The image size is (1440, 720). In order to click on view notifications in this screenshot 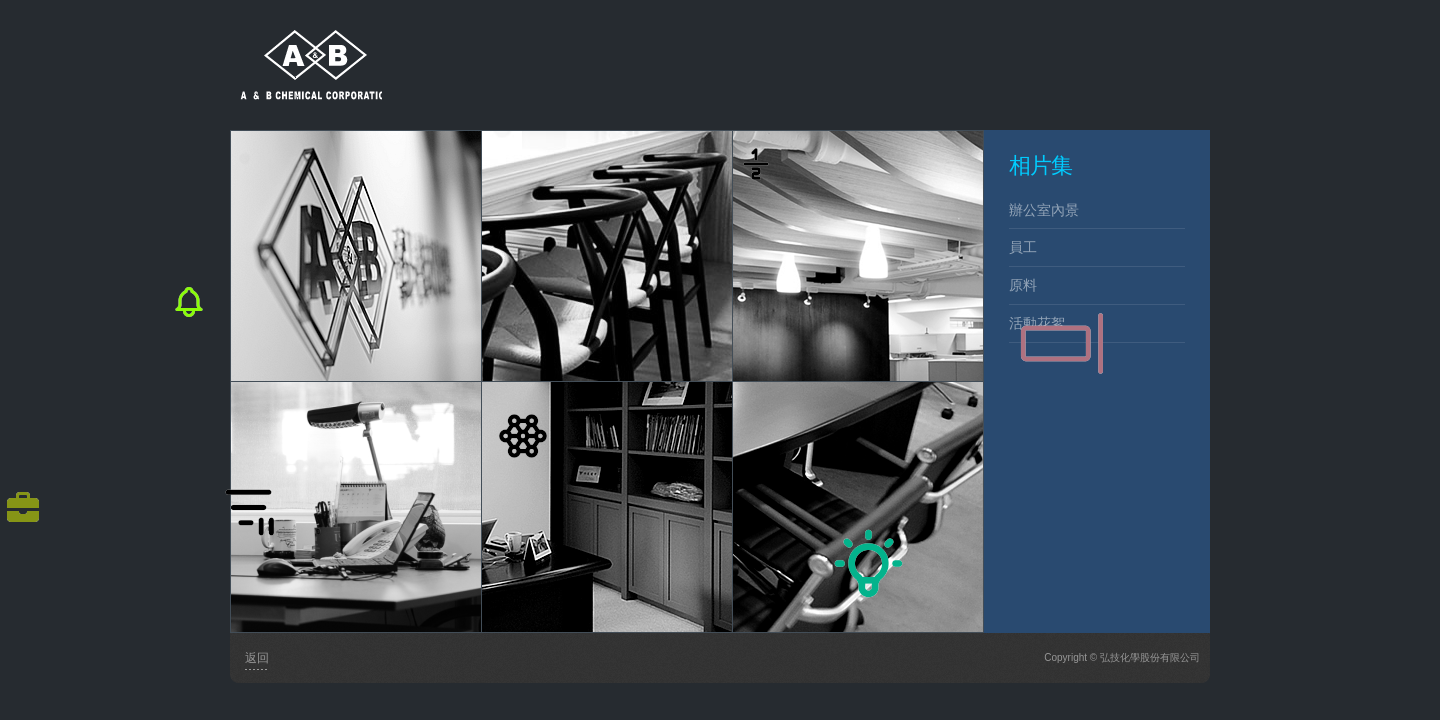, I will do `click(189, 302)`.